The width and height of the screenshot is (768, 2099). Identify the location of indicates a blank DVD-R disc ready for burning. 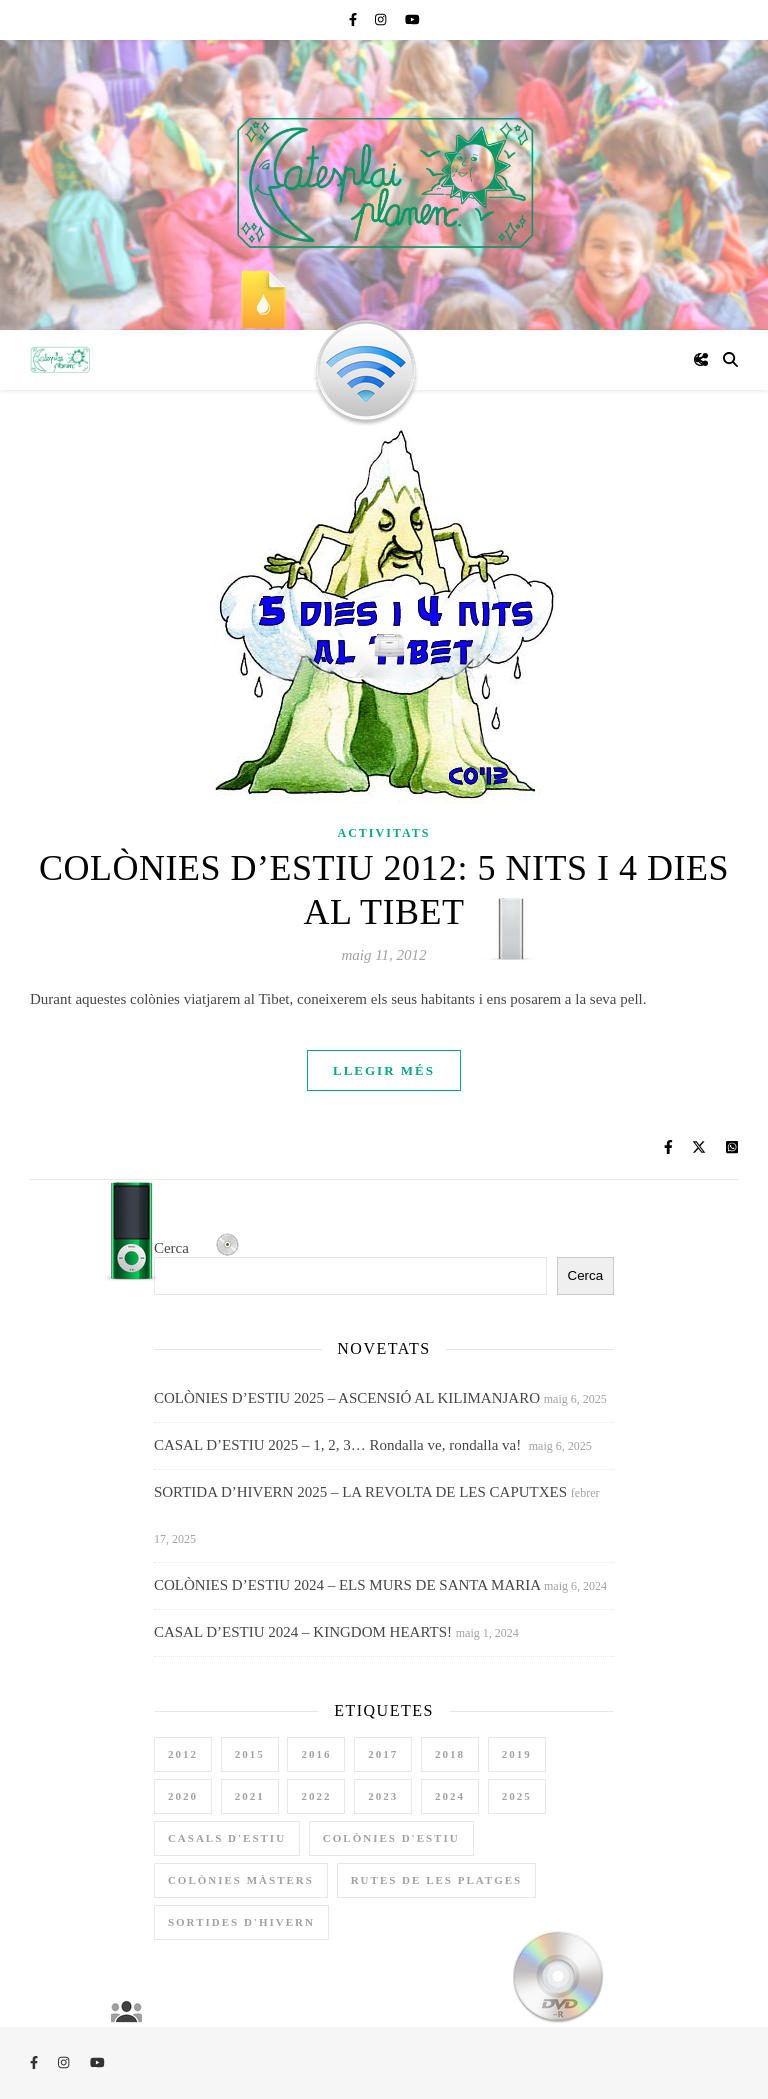
(558, 1978).